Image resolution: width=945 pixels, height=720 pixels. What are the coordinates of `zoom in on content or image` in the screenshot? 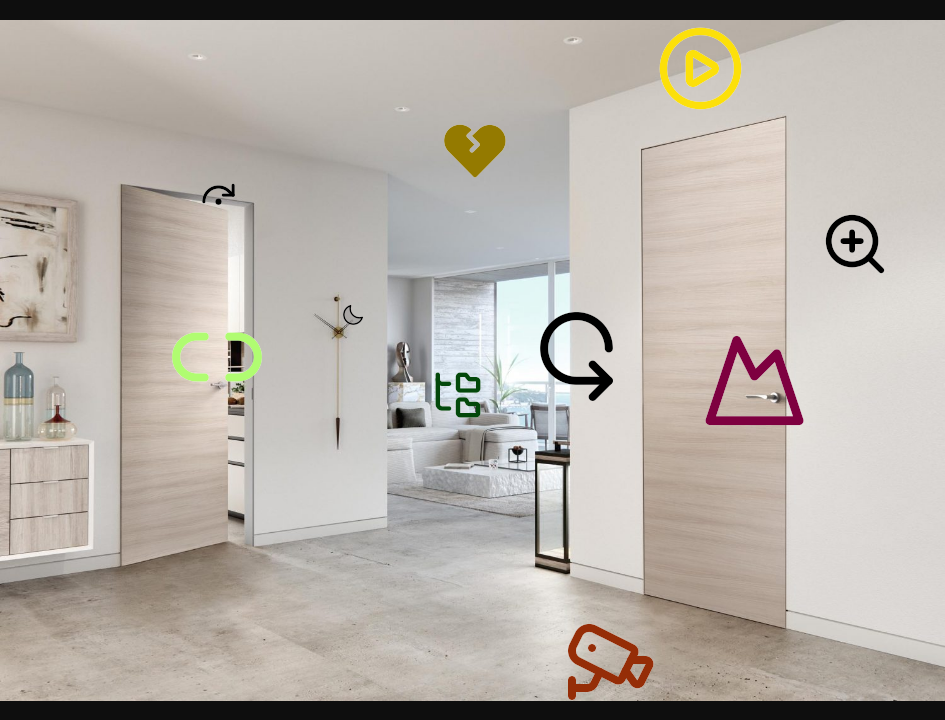 It's located at (855, 244).